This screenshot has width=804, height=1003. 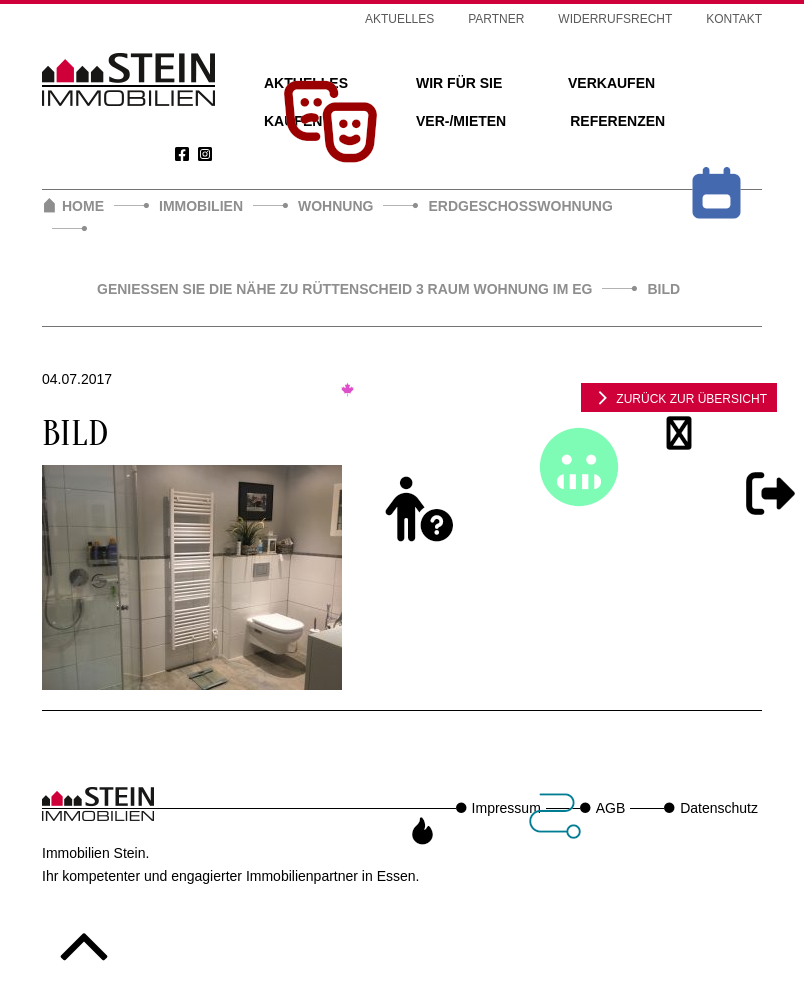 I want to click on represents Canada or Canadian content, so click(x=347, y=389).